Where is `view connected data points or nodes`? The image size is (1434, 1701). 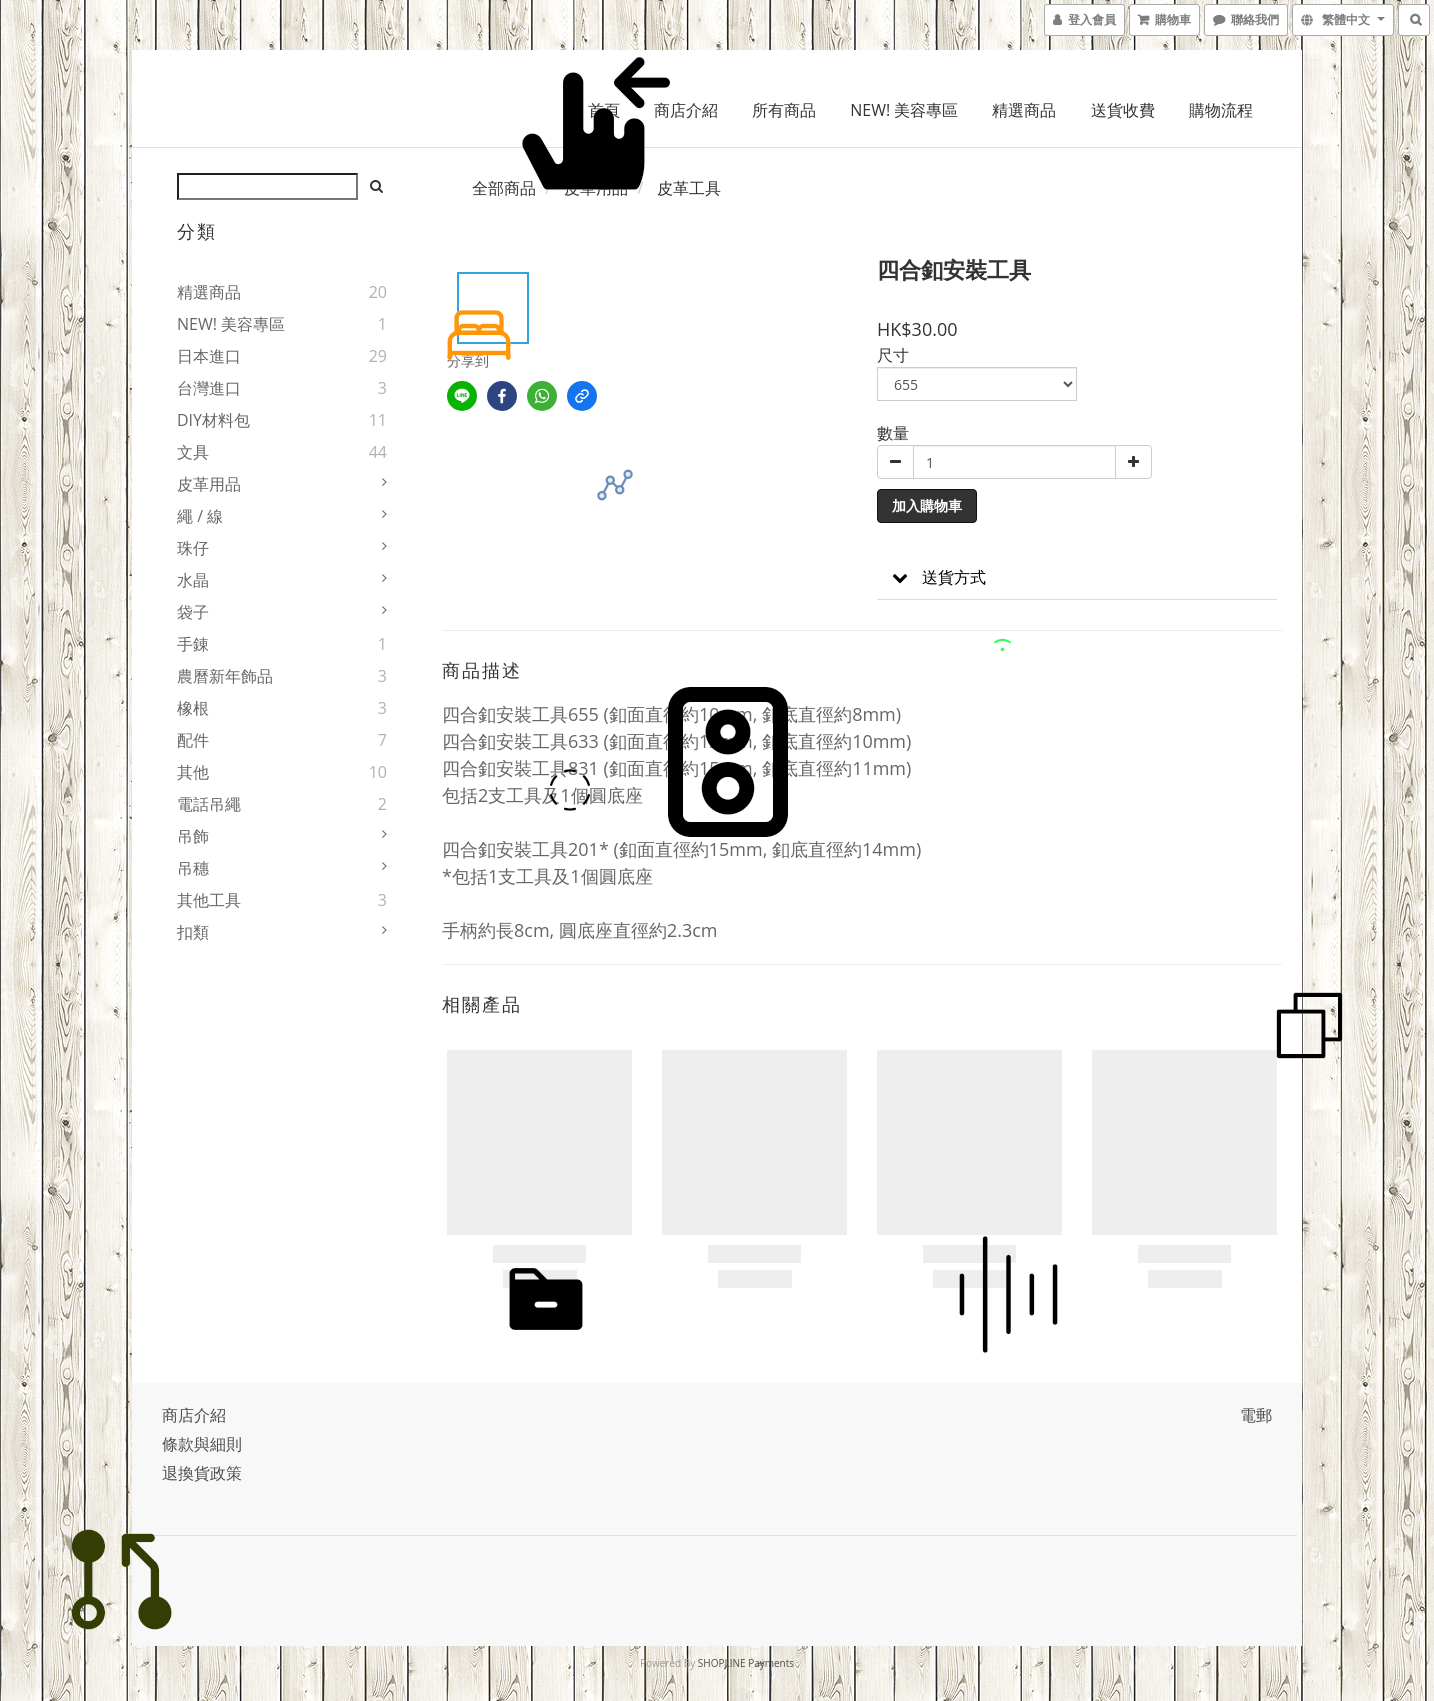
view connected data points or nodes is located at coordinates (615, 485).